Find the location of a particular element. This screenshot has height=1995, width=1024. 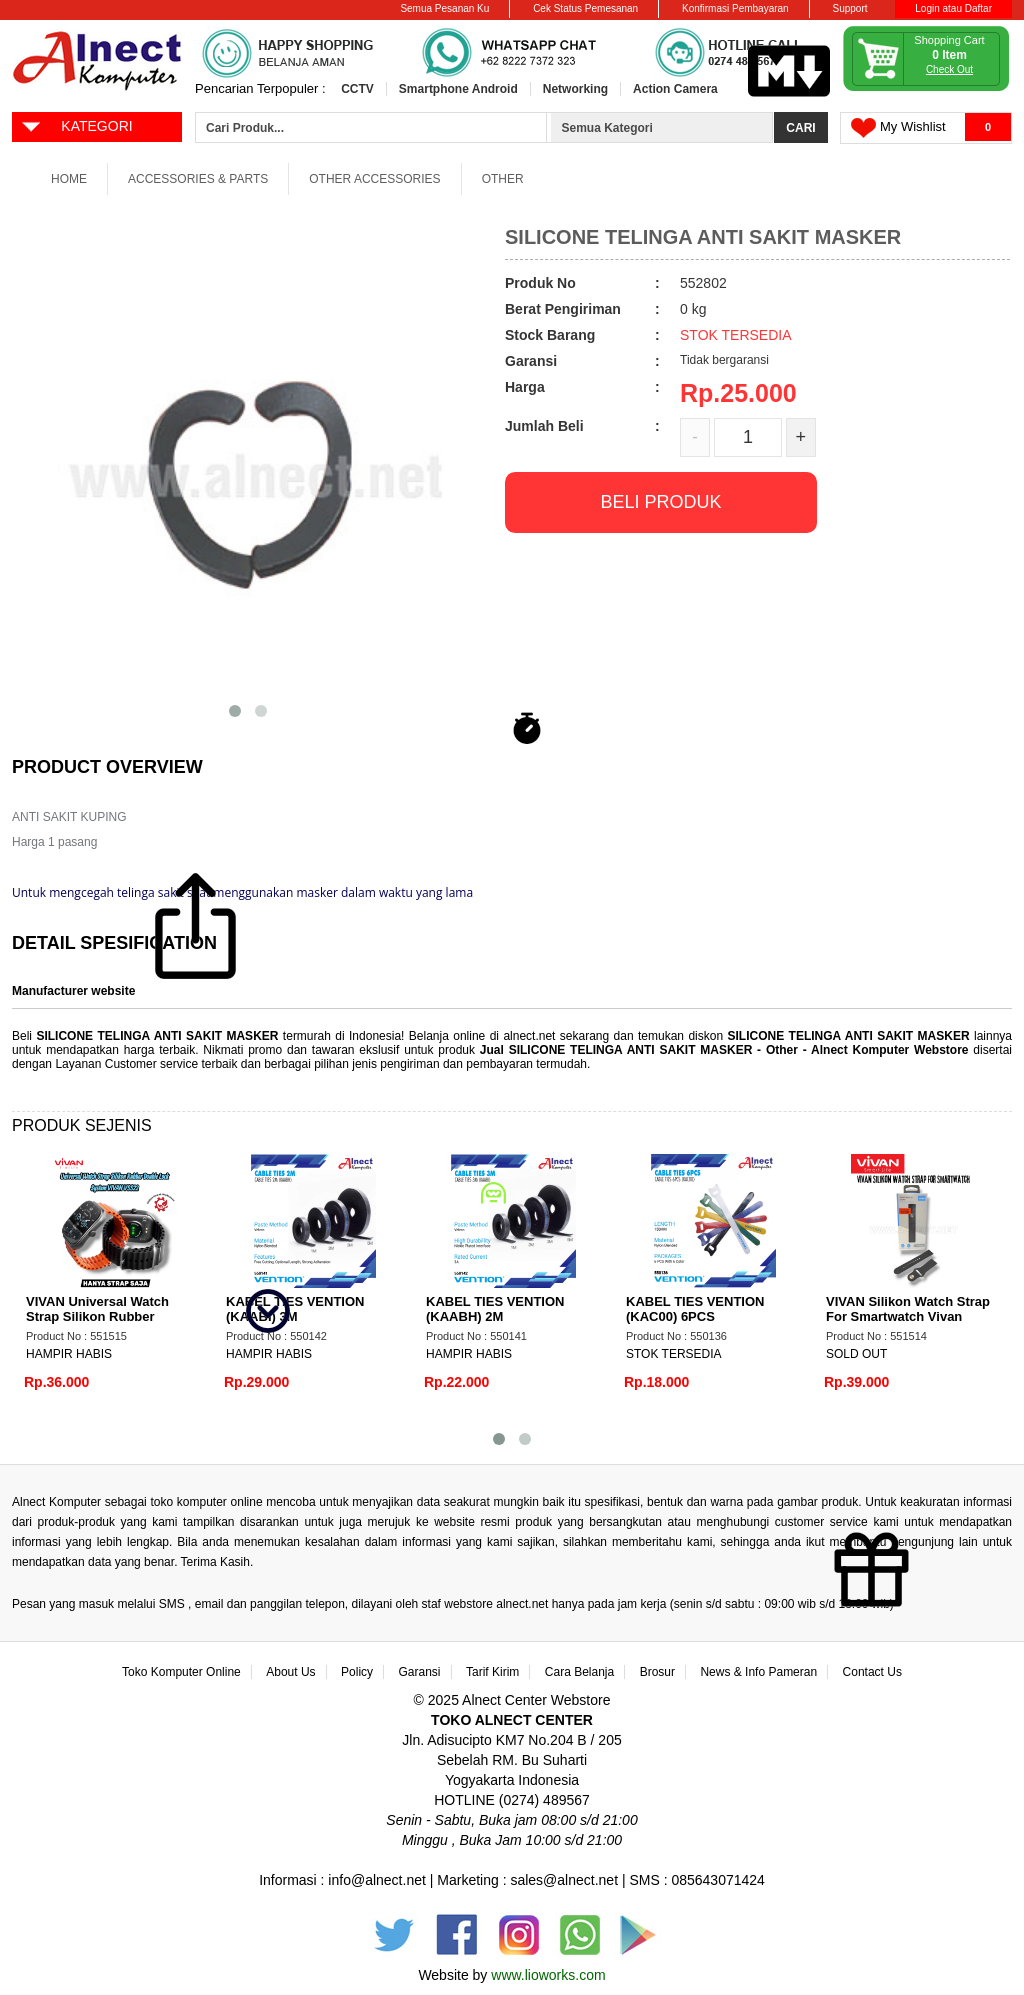

start a timer or countdown is located at coordinates (527, 729).